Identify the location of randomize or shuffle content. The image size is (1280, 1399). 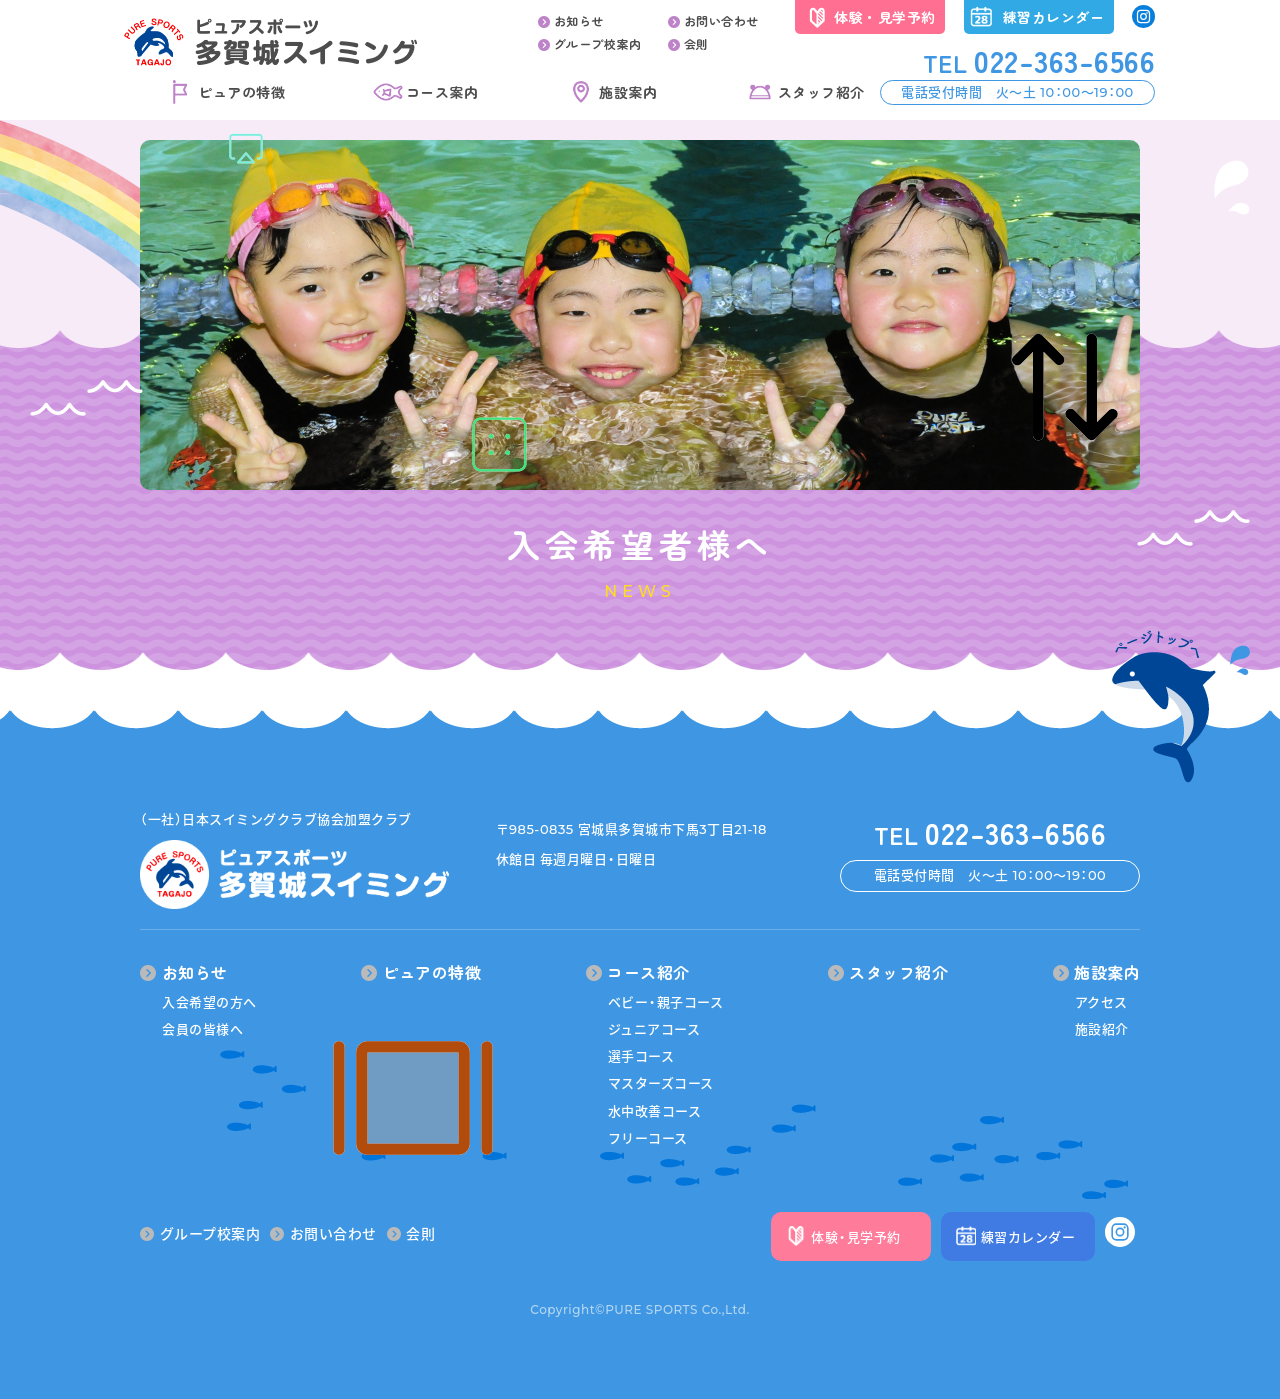
(499, 444).